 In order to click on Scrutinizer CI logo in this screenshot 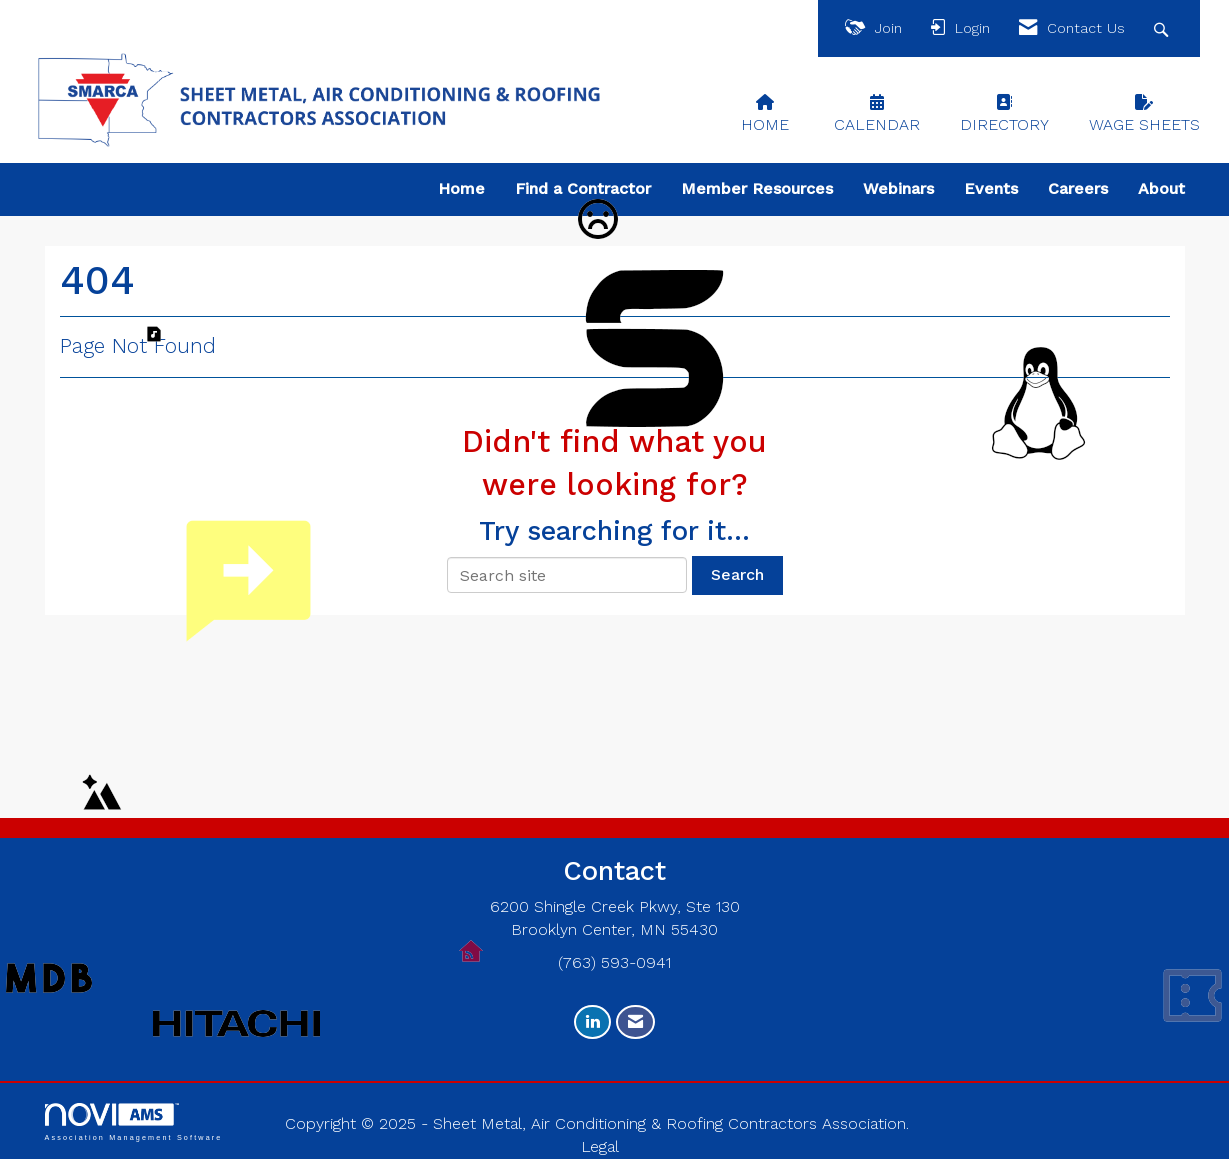, I will do `click(654, 348)`.